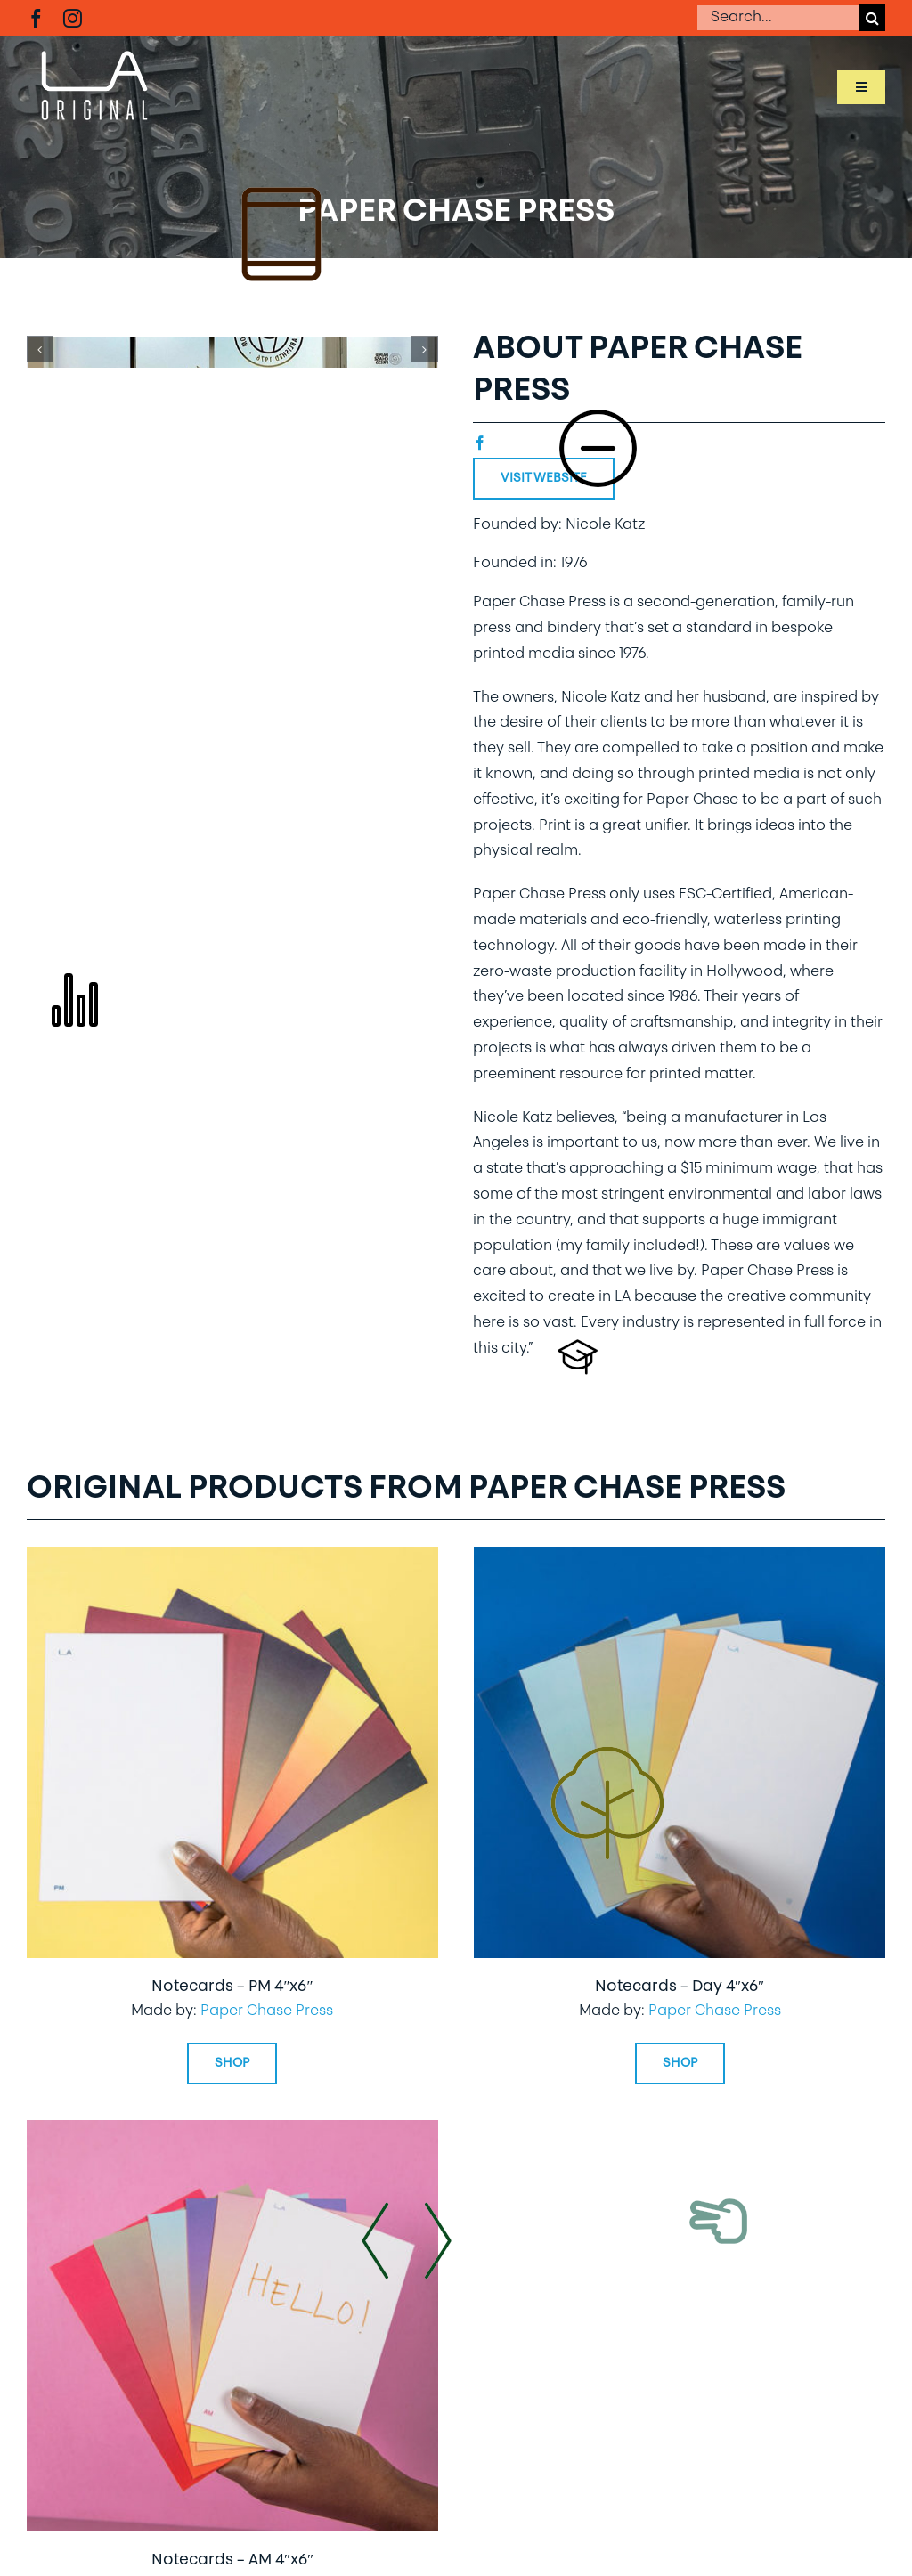 This screenshot has height=2576, width=912. What do you see at coordinates (607, 1803) in the screenshot?
I see `access nature or parks category` at bounding box center [607, 1803].